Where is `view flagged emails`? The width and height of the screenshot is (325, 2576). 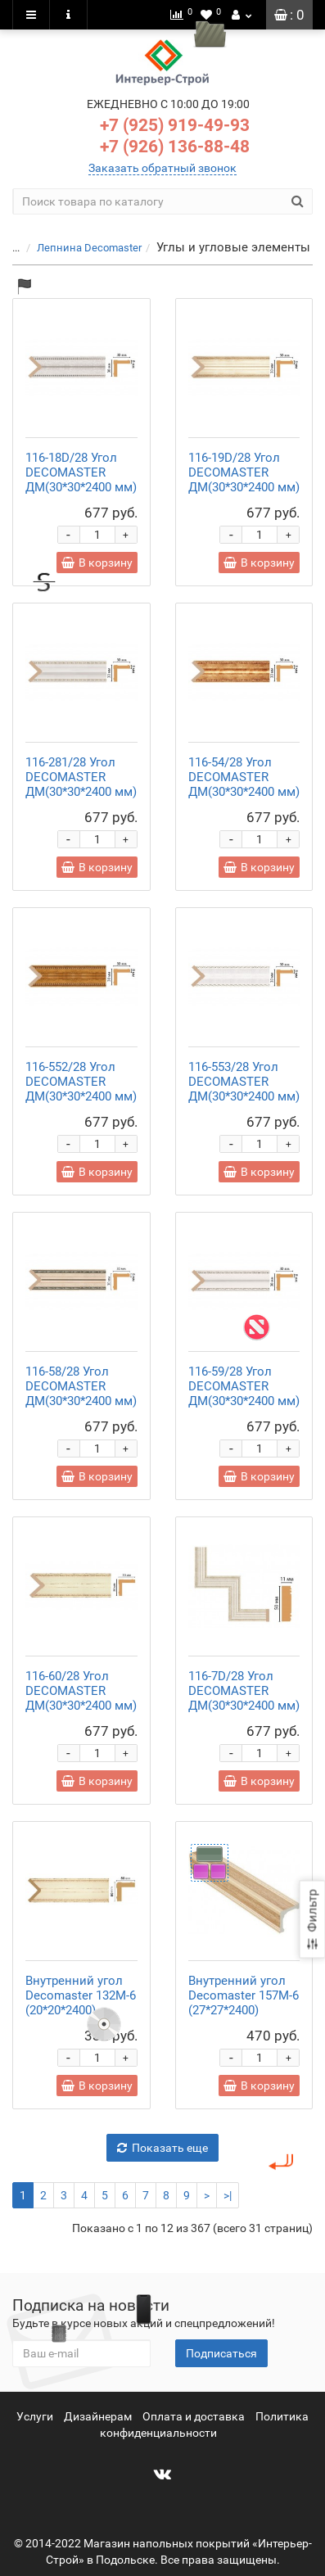 view flagged emails is located at coordinates (25, 287).